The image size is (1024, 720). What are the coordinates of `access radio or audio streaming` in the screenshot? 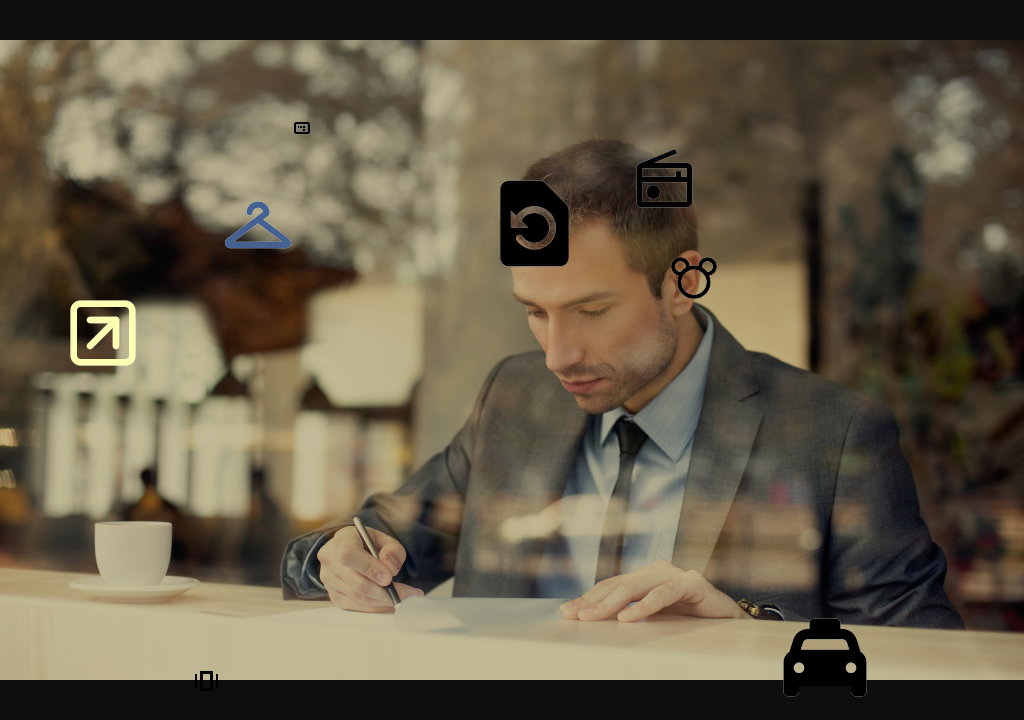 It's located at (664, 179).